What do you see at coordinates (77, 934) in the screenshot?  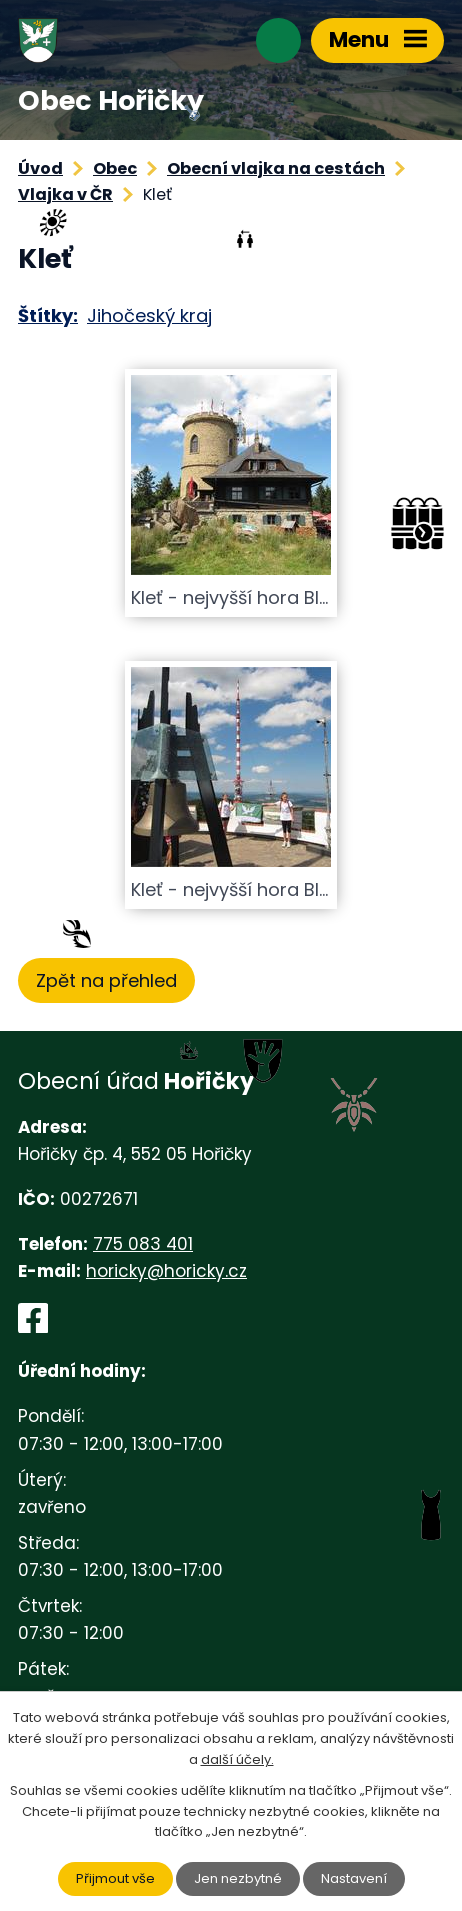 I see `indicates a claw attack or slash ability` at bounding box center [77, 934].